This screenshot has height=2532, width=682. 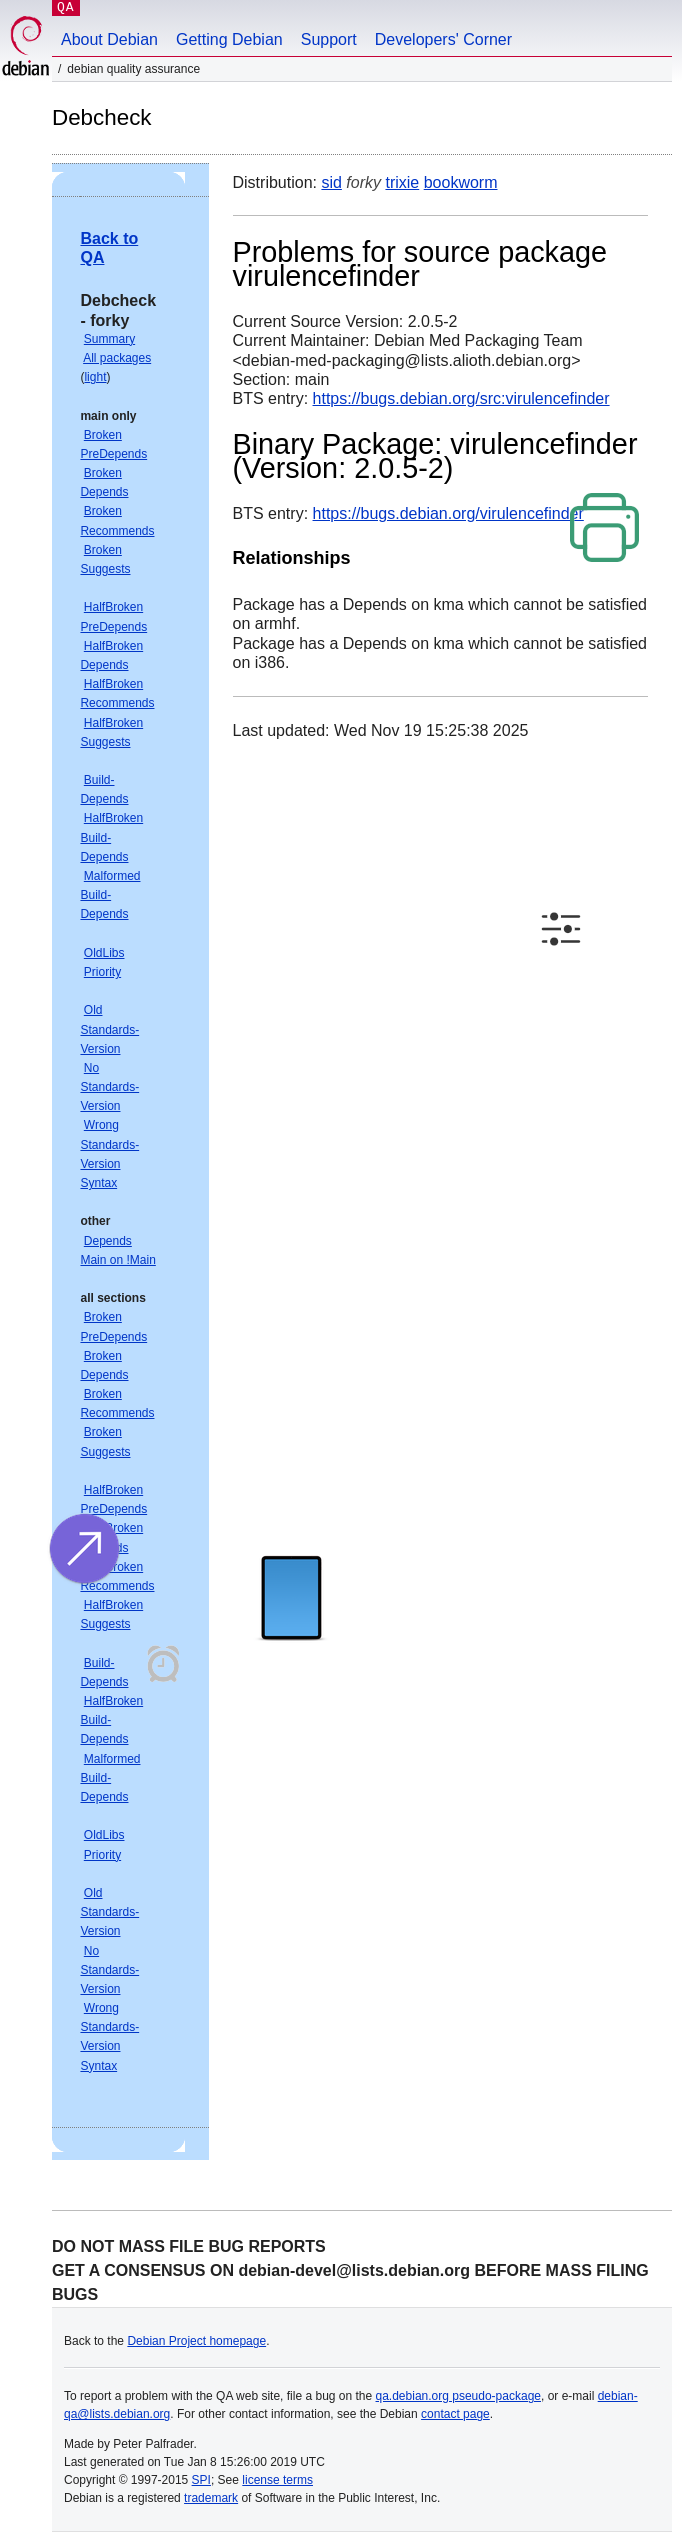 I want to click on iPad Air device connected, so click(x=291, y=1598).